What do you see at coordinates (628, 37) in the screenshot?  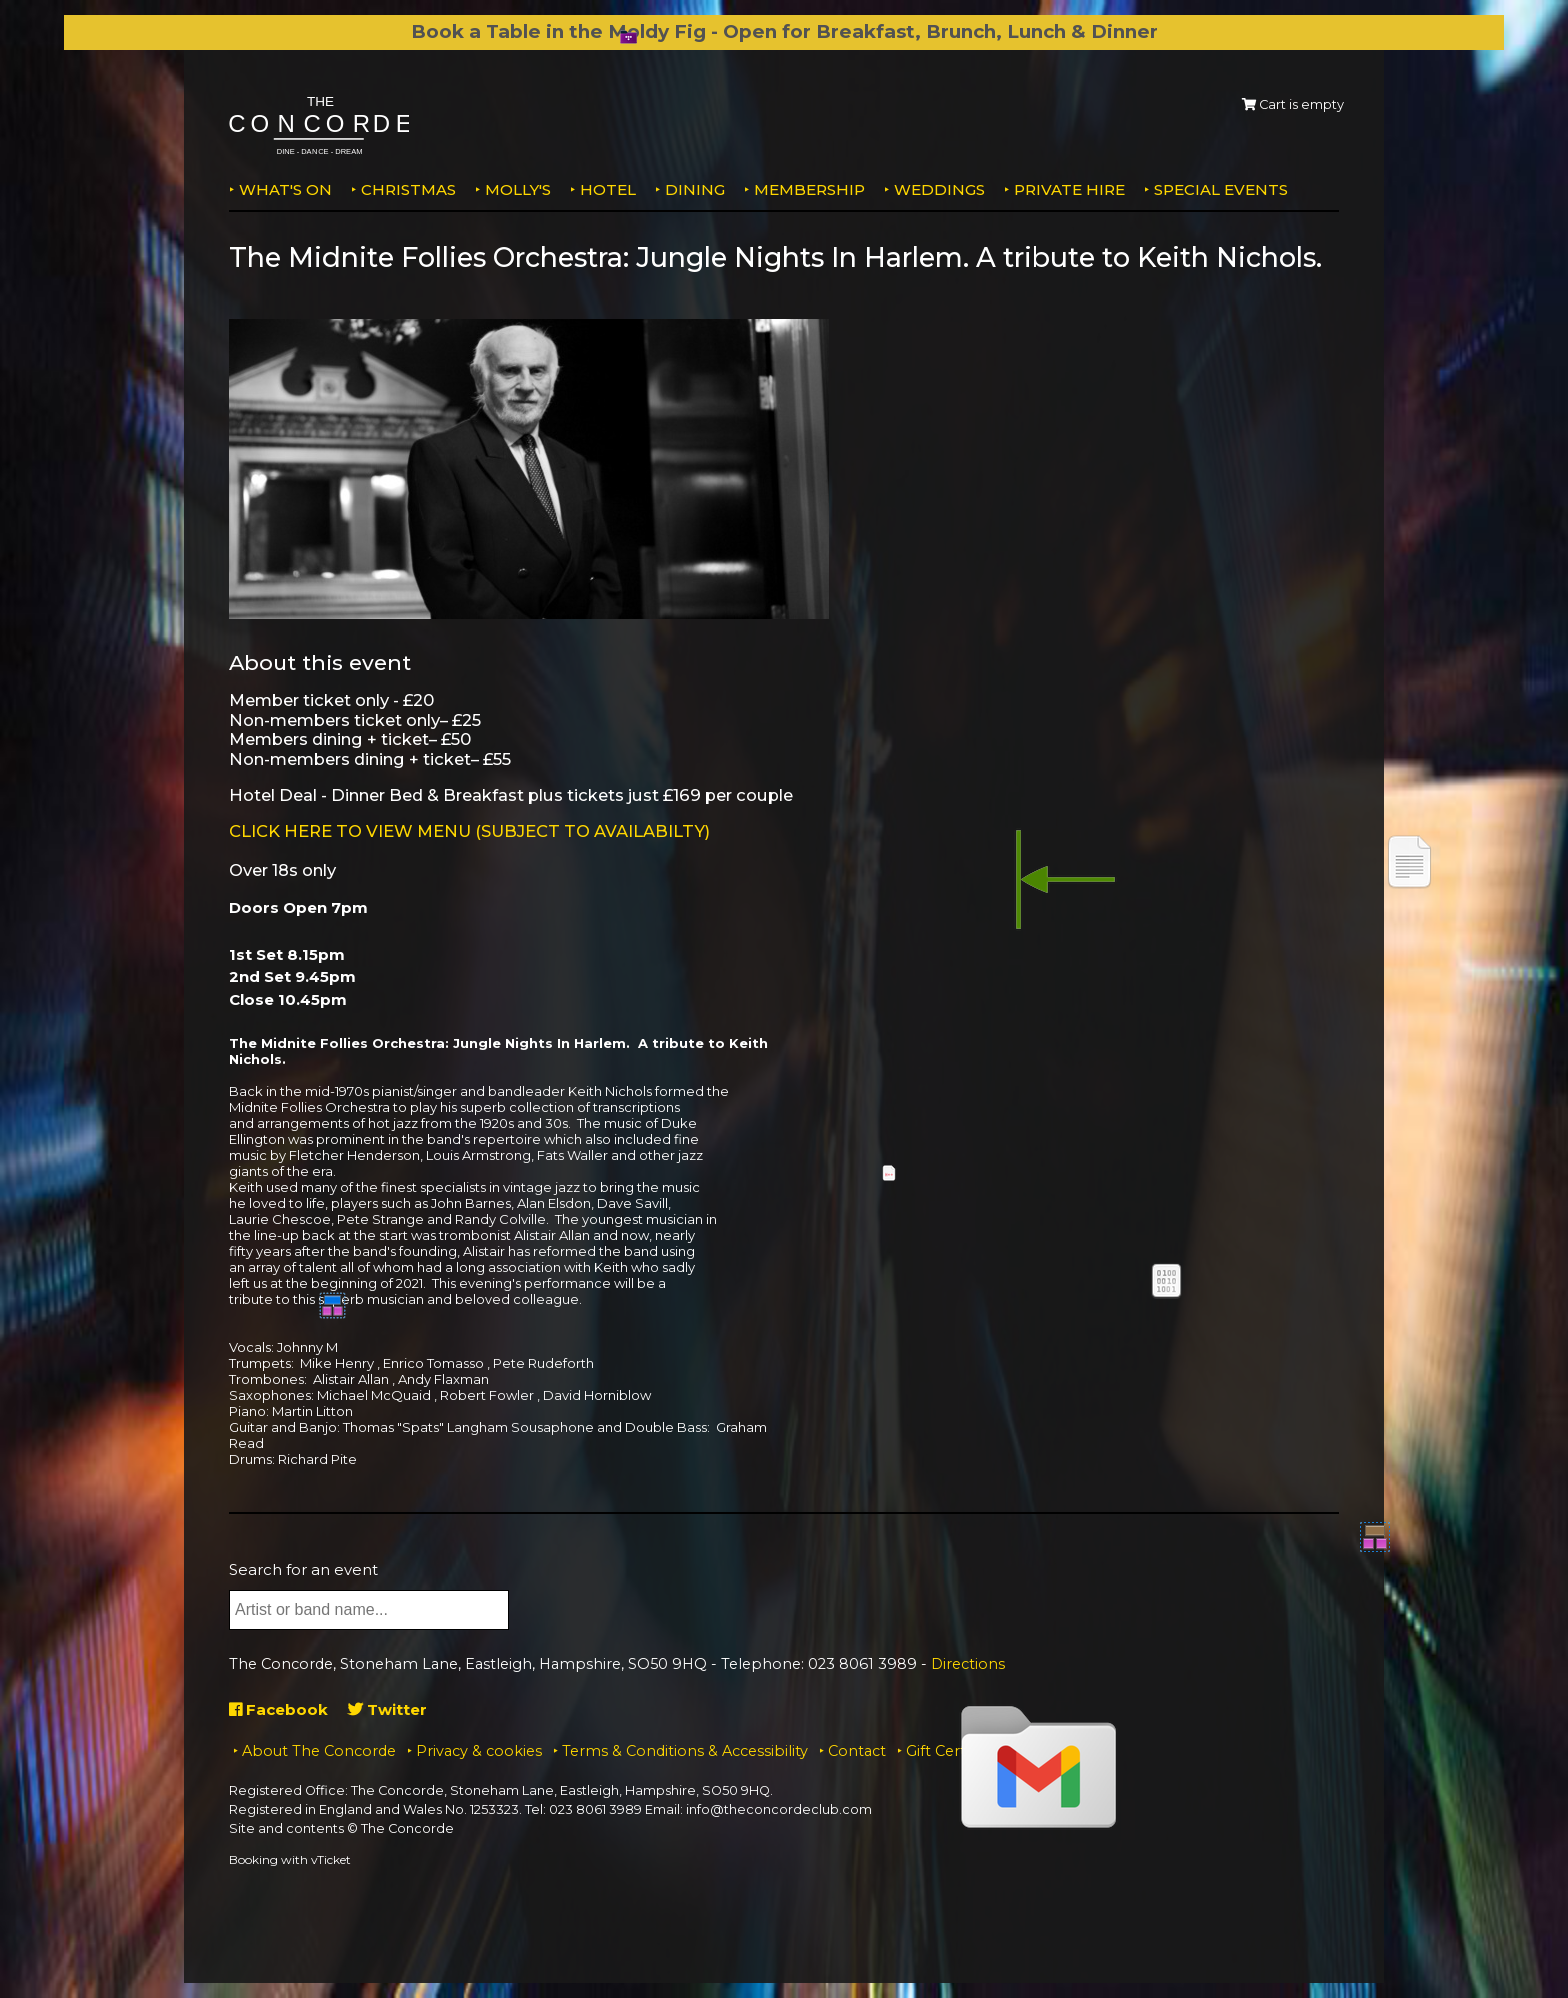 I see `open folder containing tidal music files` at bounding box center [628, 37].